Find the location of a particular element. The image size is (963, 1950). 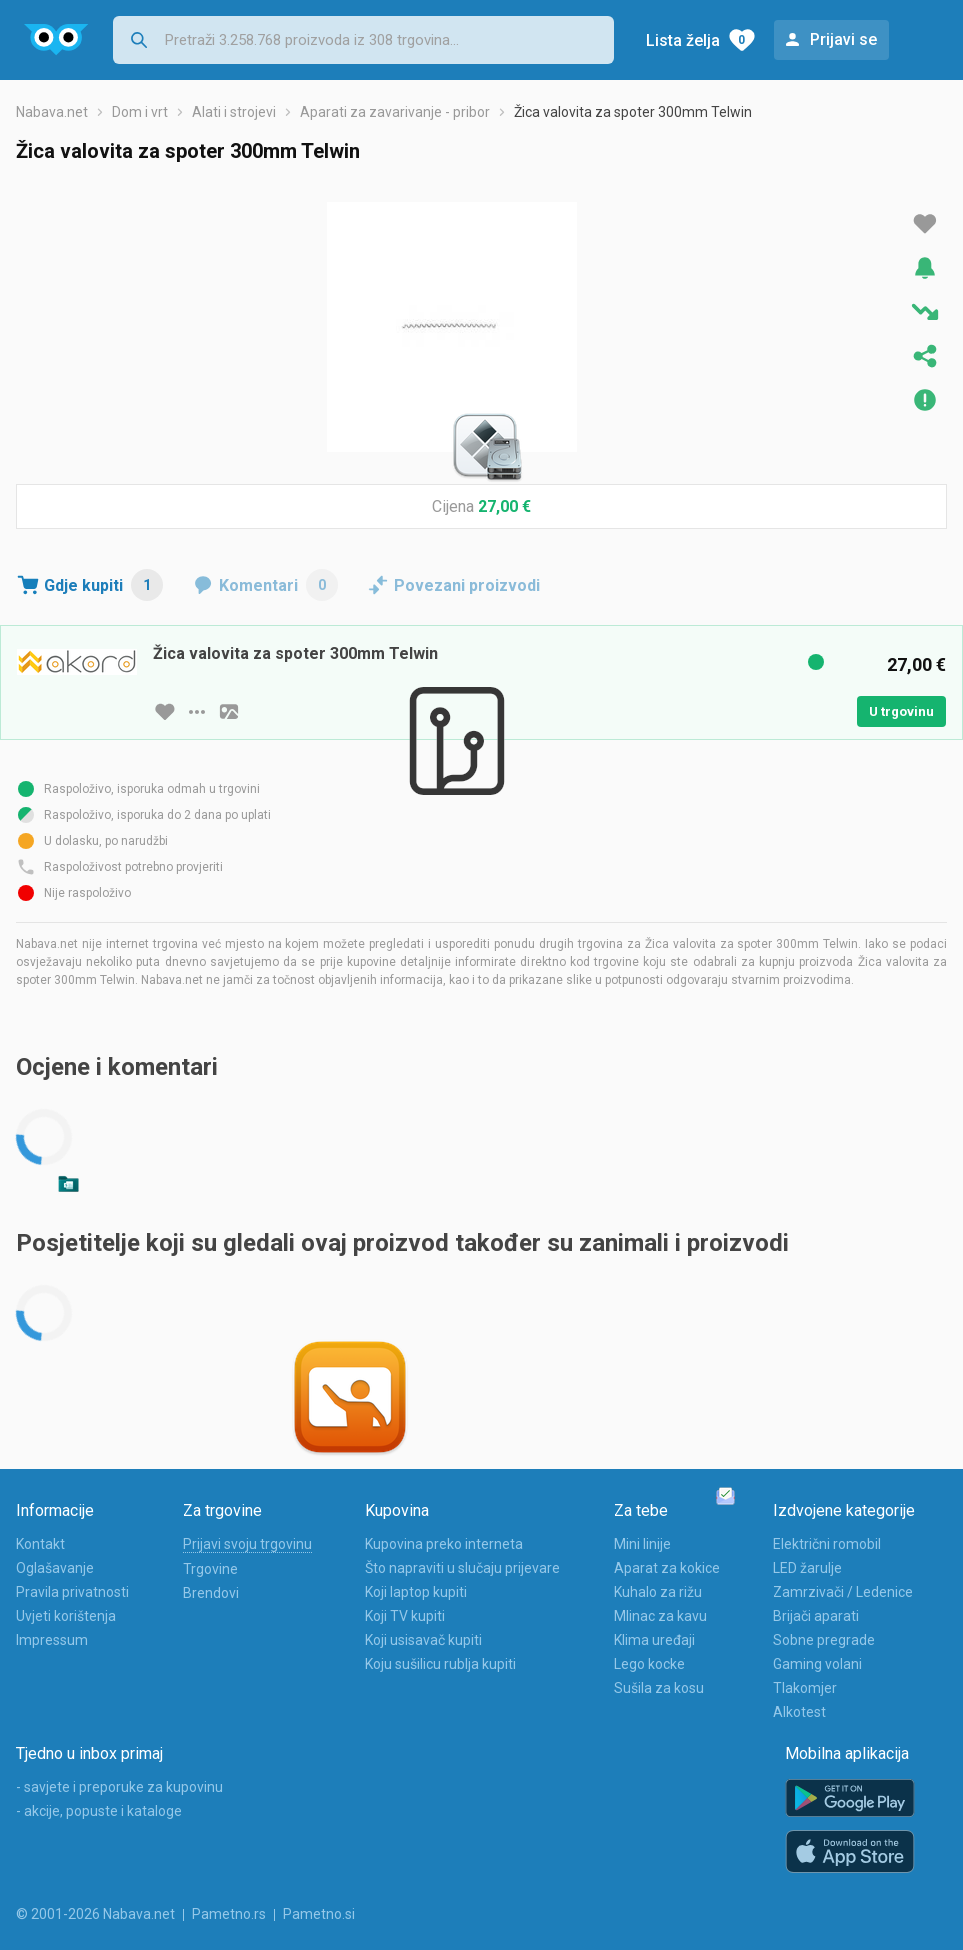

open Apple Classroom app is located at coordinates (350, 1397).